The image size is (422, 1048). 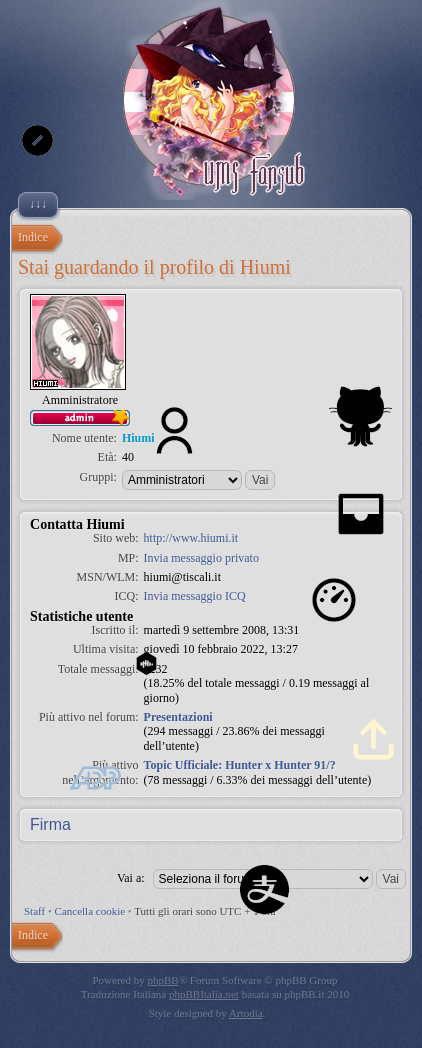 I want to click on access ADP payroll and HR services, so click(x=95, y=778).